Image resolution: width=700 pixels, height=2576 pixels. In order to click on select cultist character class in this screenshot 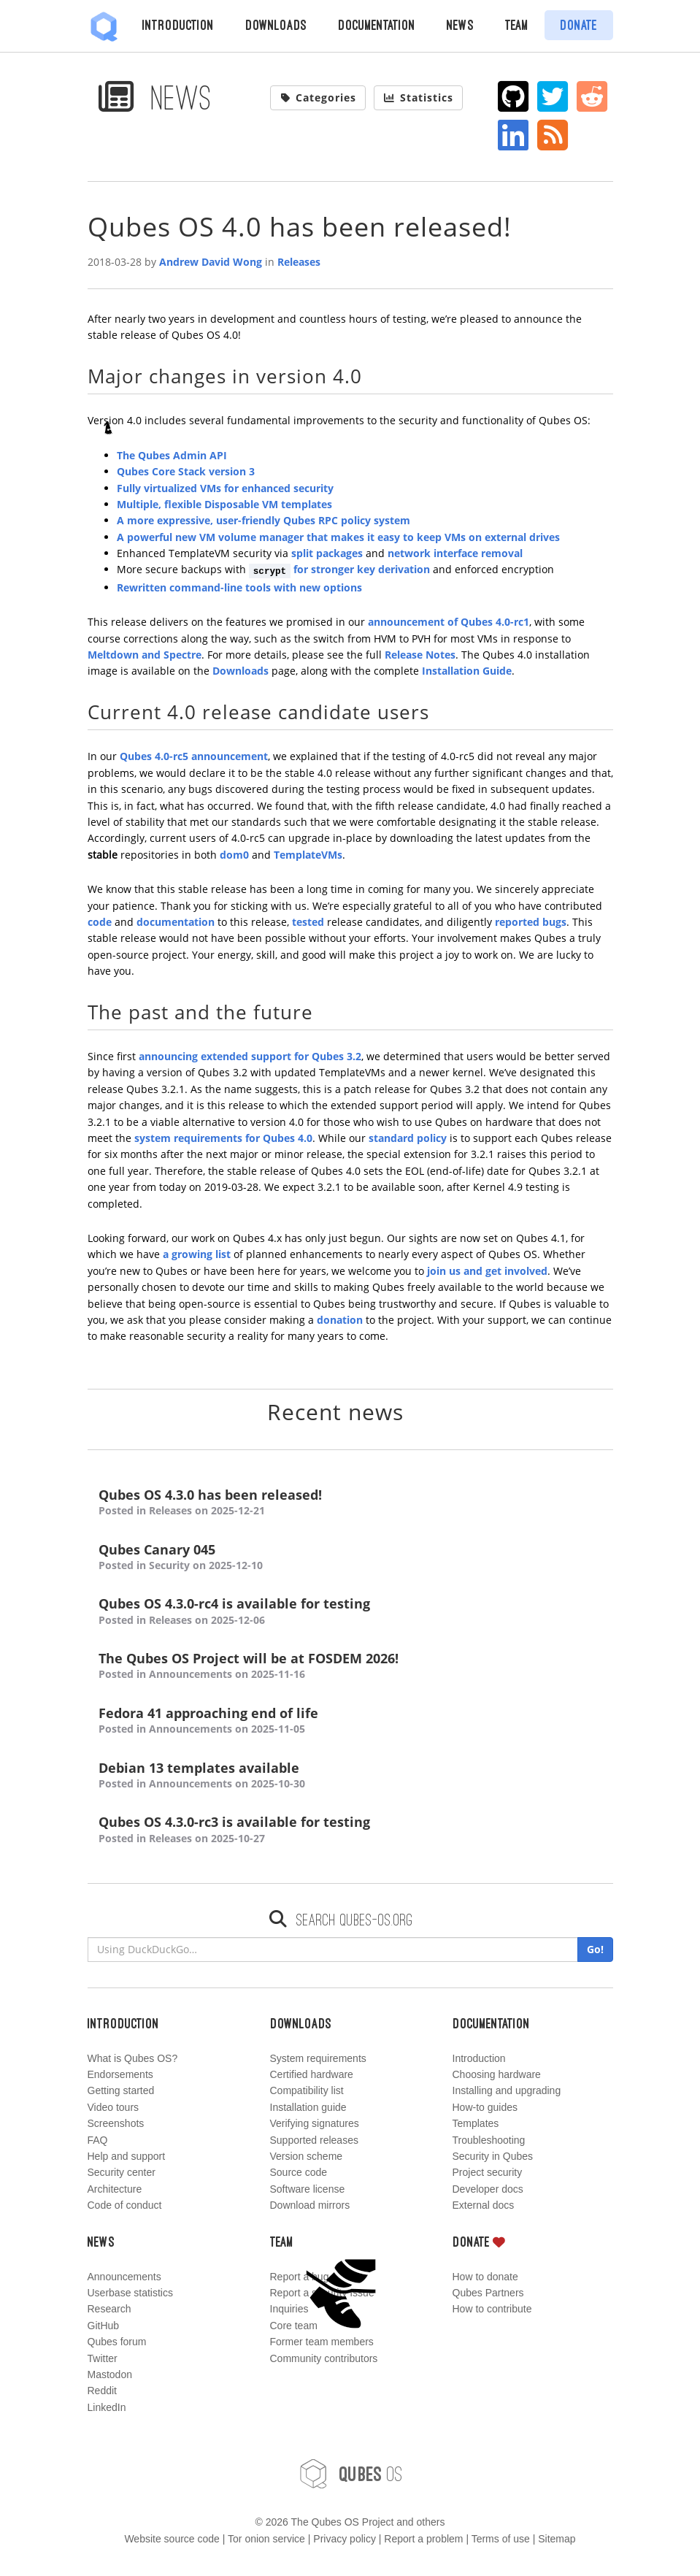, I will do `click(108, 428)`.